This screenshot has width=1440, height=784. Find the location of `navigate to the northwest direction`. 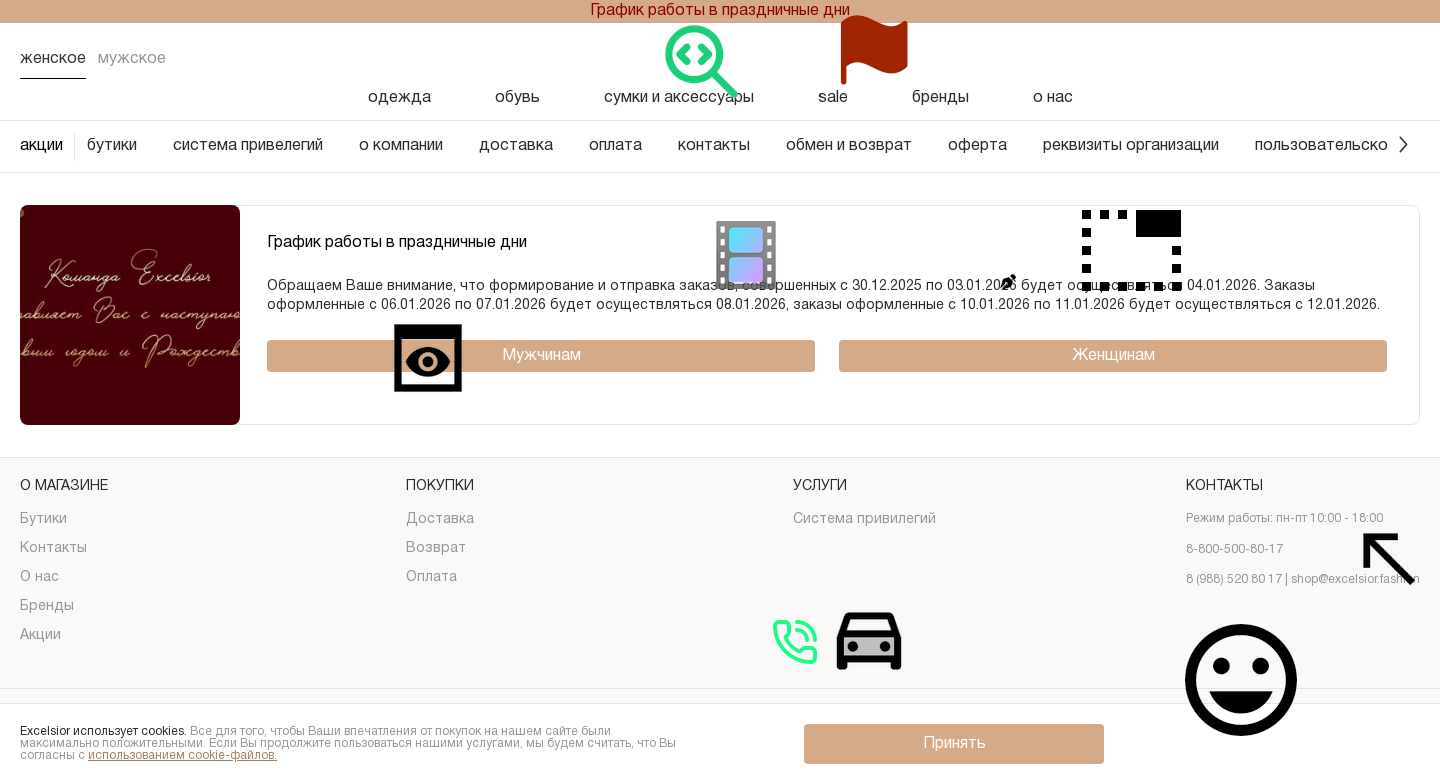

navigate to the northwest direction is located at coordinates (1387, 557).